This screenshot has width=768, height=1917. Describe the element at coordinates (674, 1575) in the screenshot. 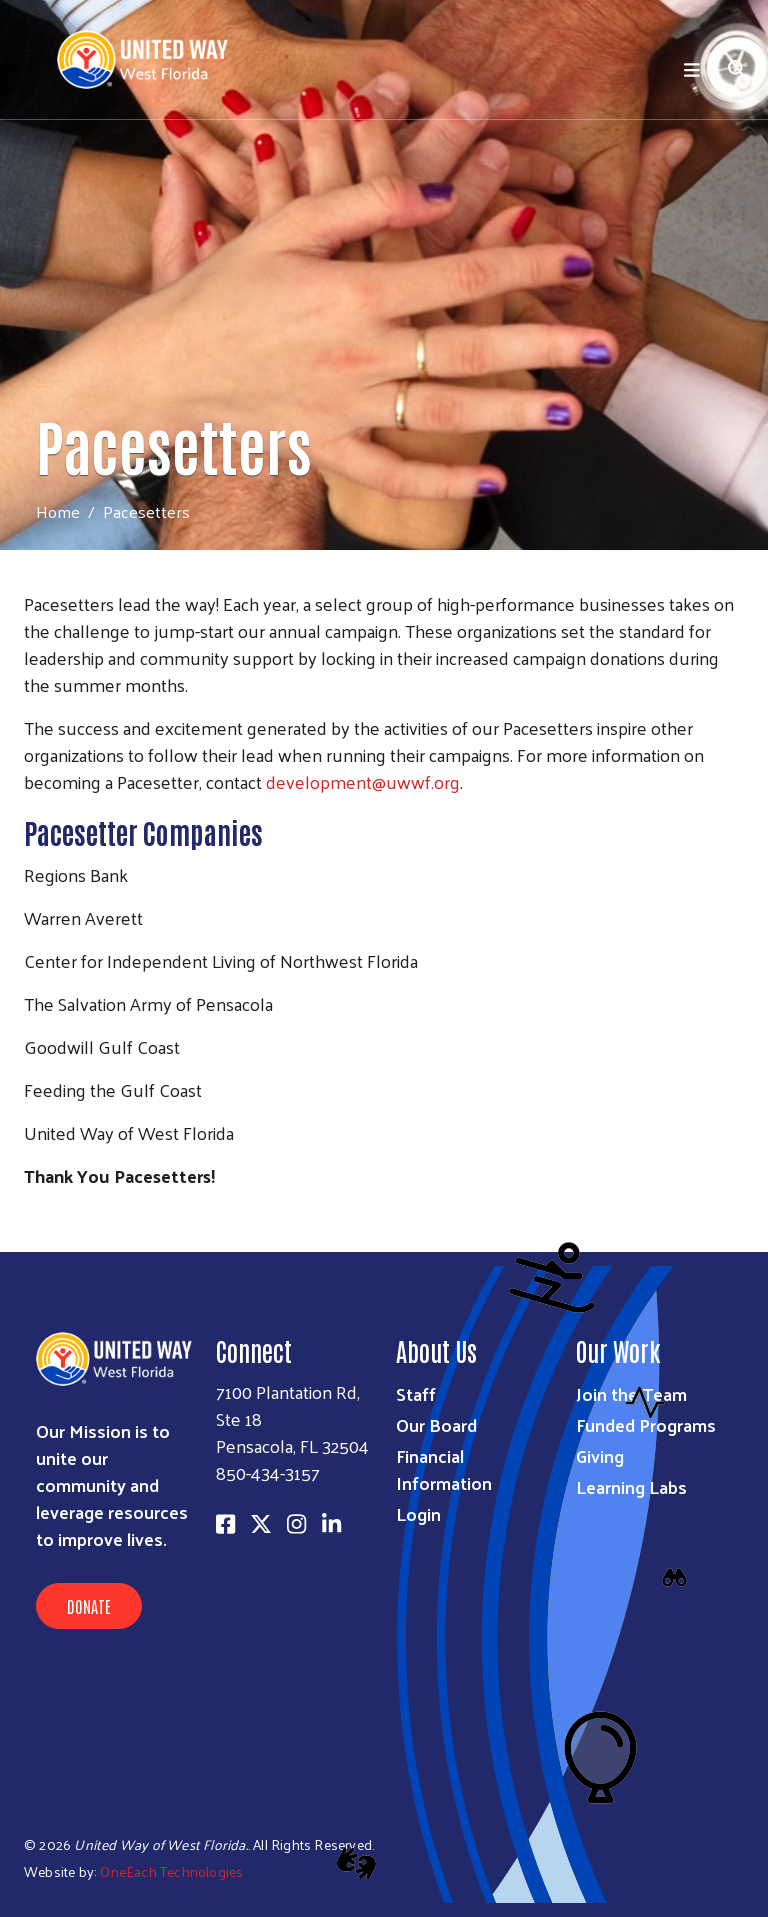

I see `search or explore content` at that location.